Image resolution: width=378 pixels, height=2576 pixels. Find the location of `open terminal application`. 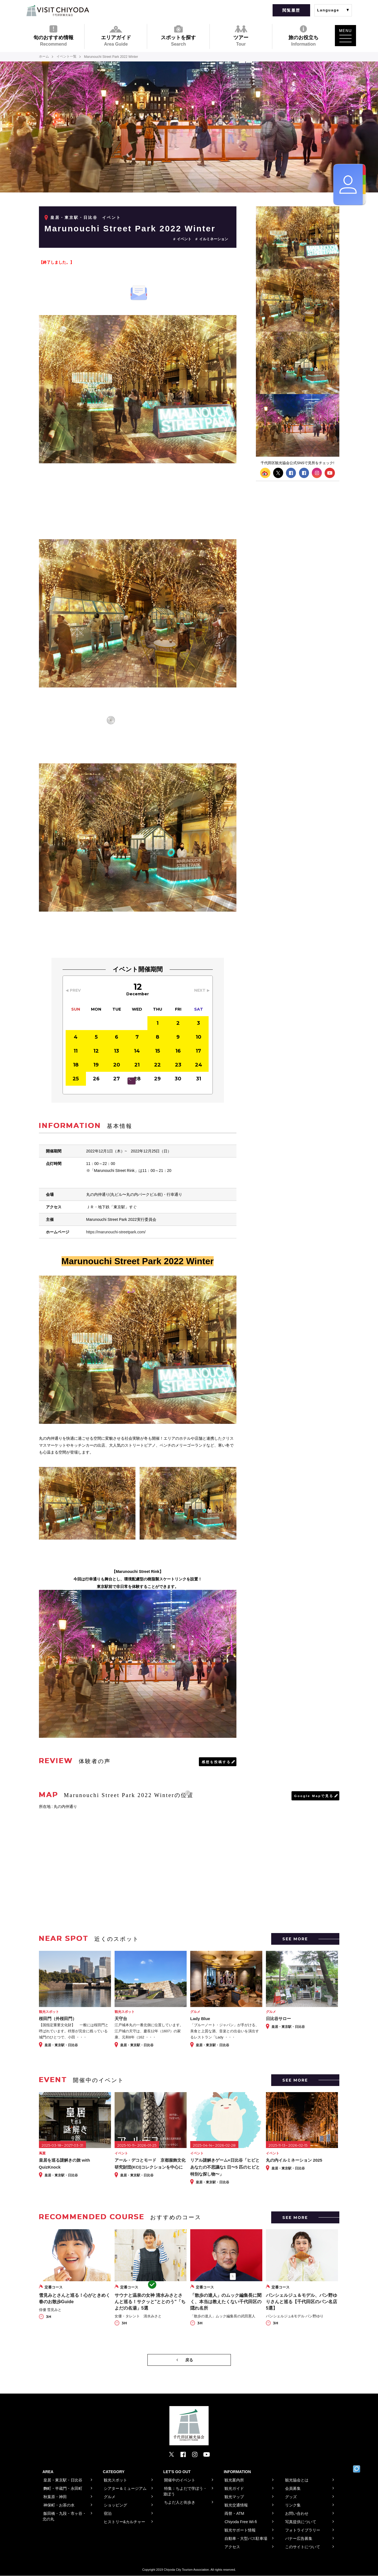

open terminal application is located at coordinates (132, 1081).